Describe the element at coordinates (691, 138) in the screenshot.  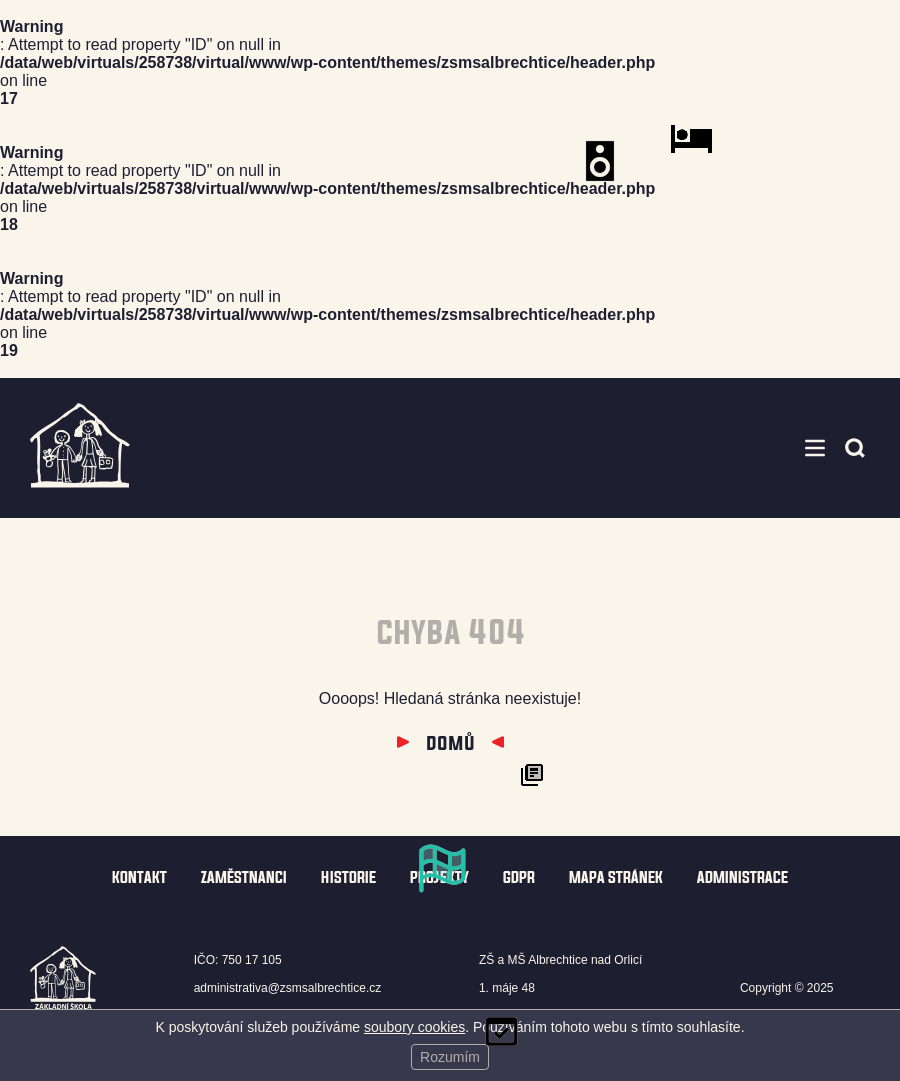
I see `find nearby hotels or accommodations` at that location.